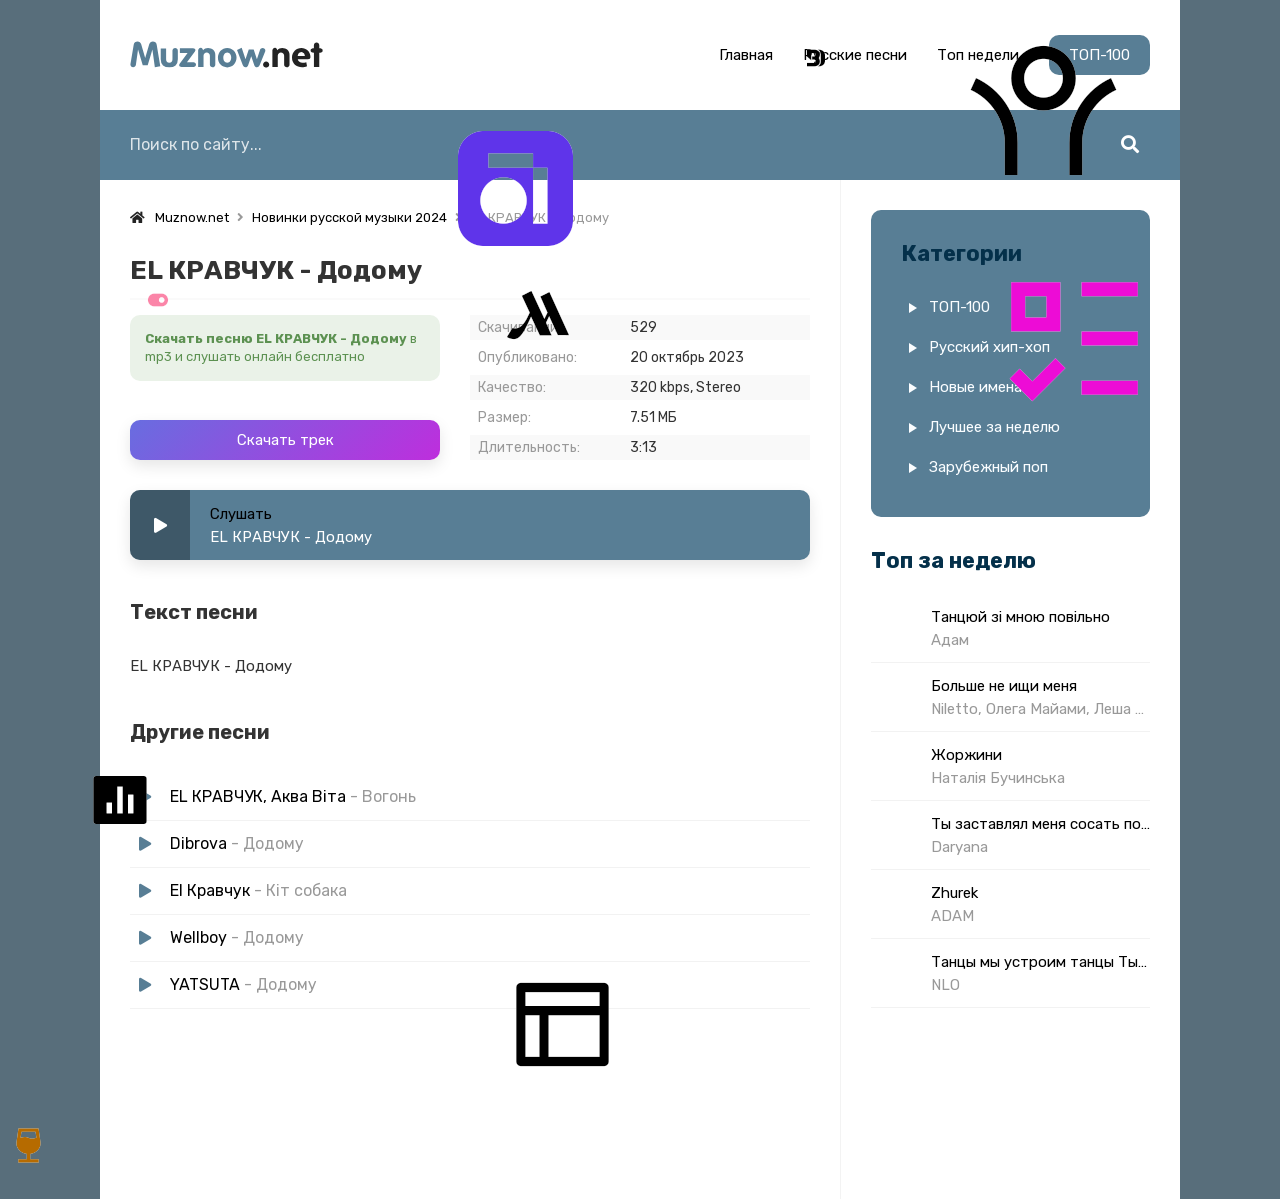 The height and width of the screenshot is (1199, 1280). What do you see at coordinates (538, 315) in the screenshot?
I see `open the Marriott hotel booking app` at bounding box center [538, 315].